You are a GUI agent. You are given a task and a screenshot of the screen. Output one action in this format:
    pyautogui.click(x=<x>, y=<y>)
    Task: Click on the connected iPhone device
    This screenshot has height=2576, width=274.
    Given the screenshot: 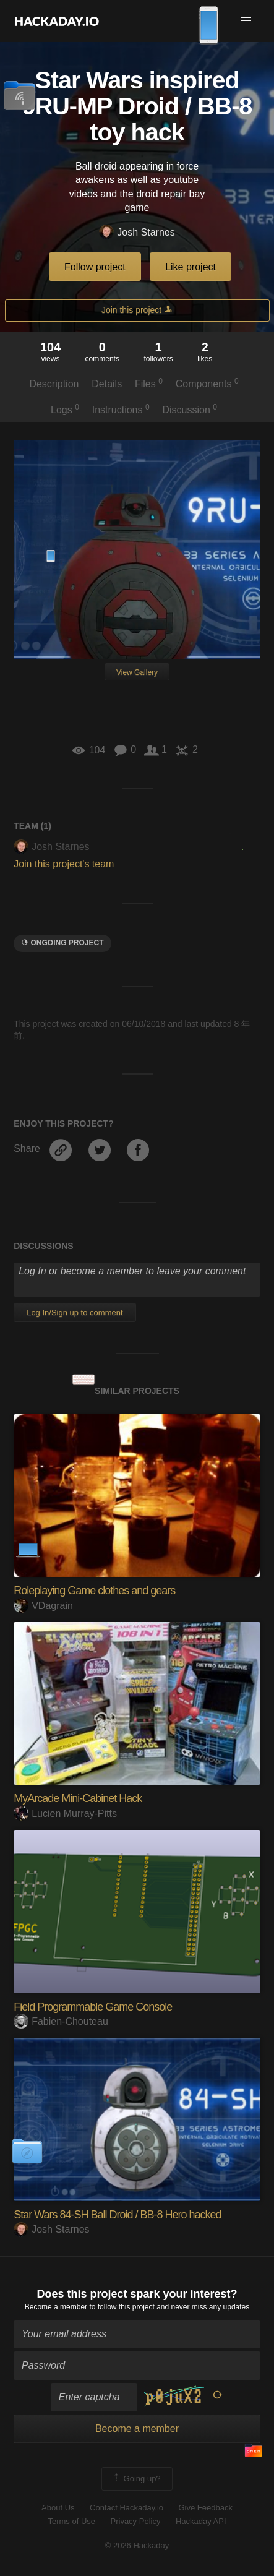 What is the action you would take?
    pyautogui.click(x=208, y=25)
    